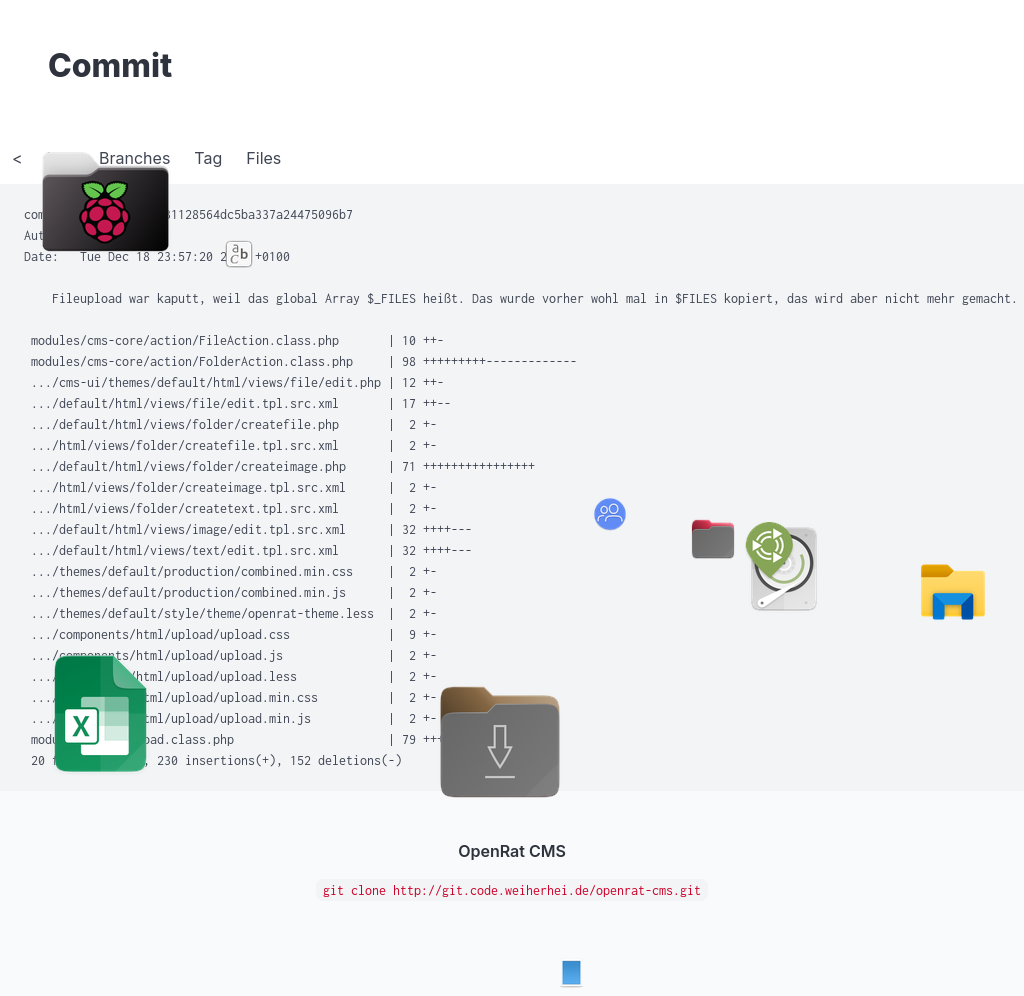 This screenshot has width=1024, height=996. What do you see at coordinates (713, 539) in the screenshot?
I see `open folder to view contents` at bounding box center [713, 539].